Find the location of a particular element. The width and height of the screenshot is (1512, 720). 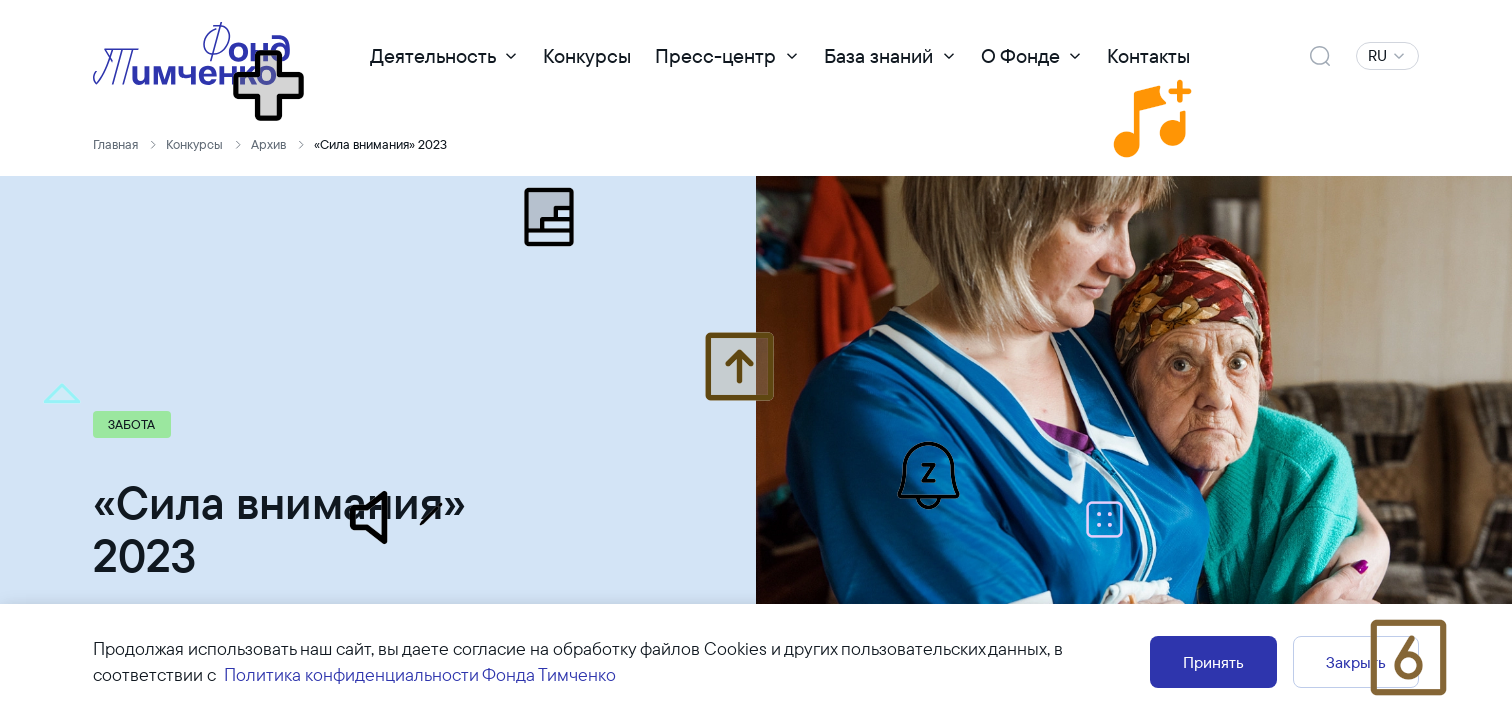

add a new song to your library is located at coordinates (1154, 120).